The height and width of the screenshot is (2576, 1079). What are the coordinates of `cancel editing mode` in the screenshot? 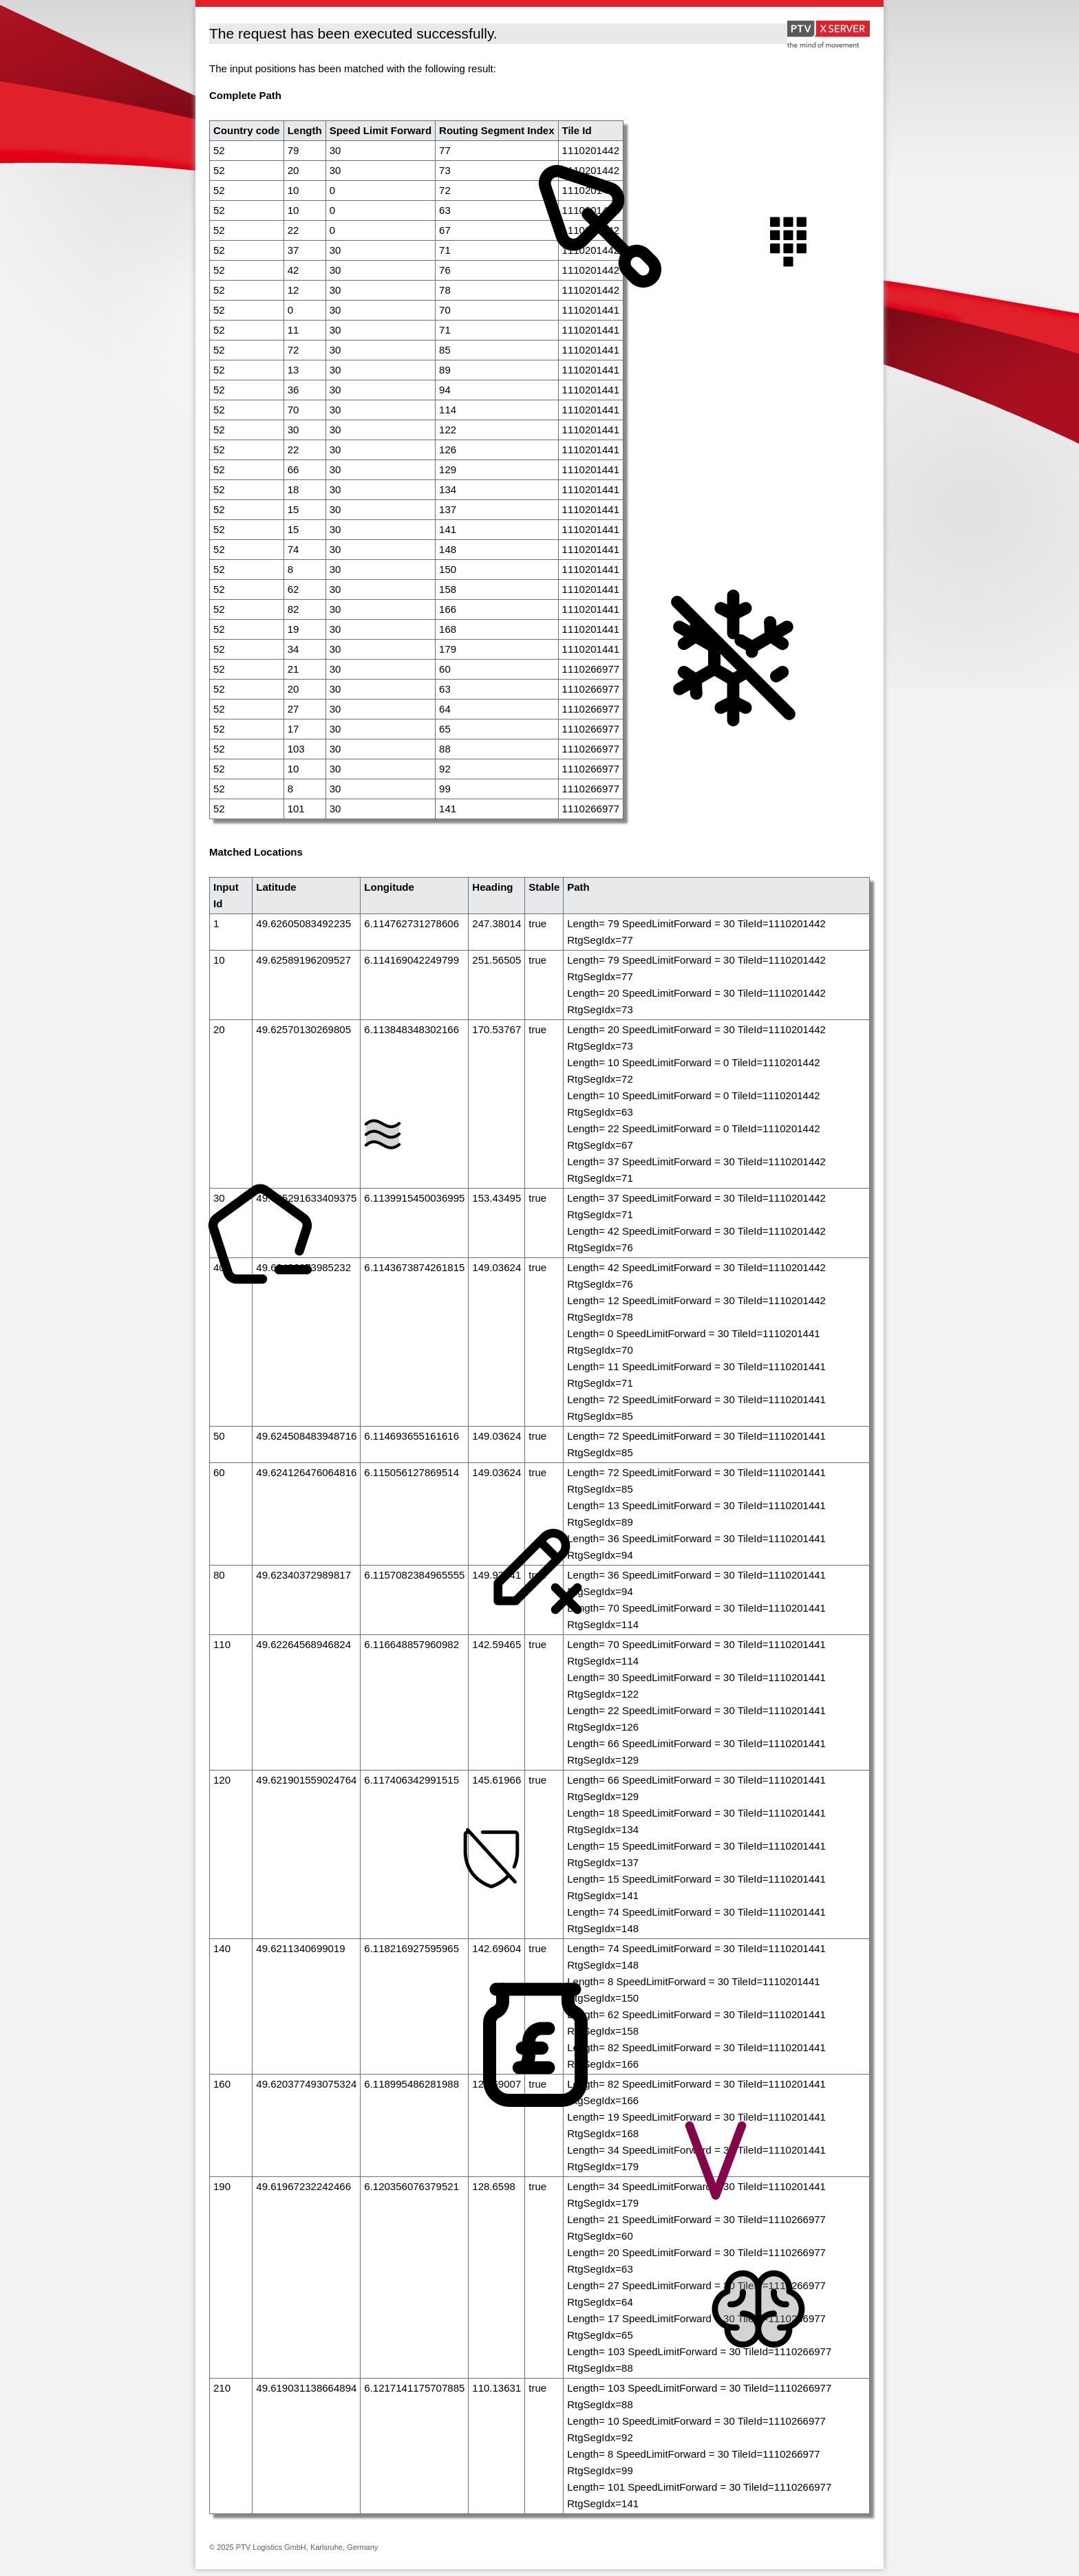 It's located at (533, 1566).